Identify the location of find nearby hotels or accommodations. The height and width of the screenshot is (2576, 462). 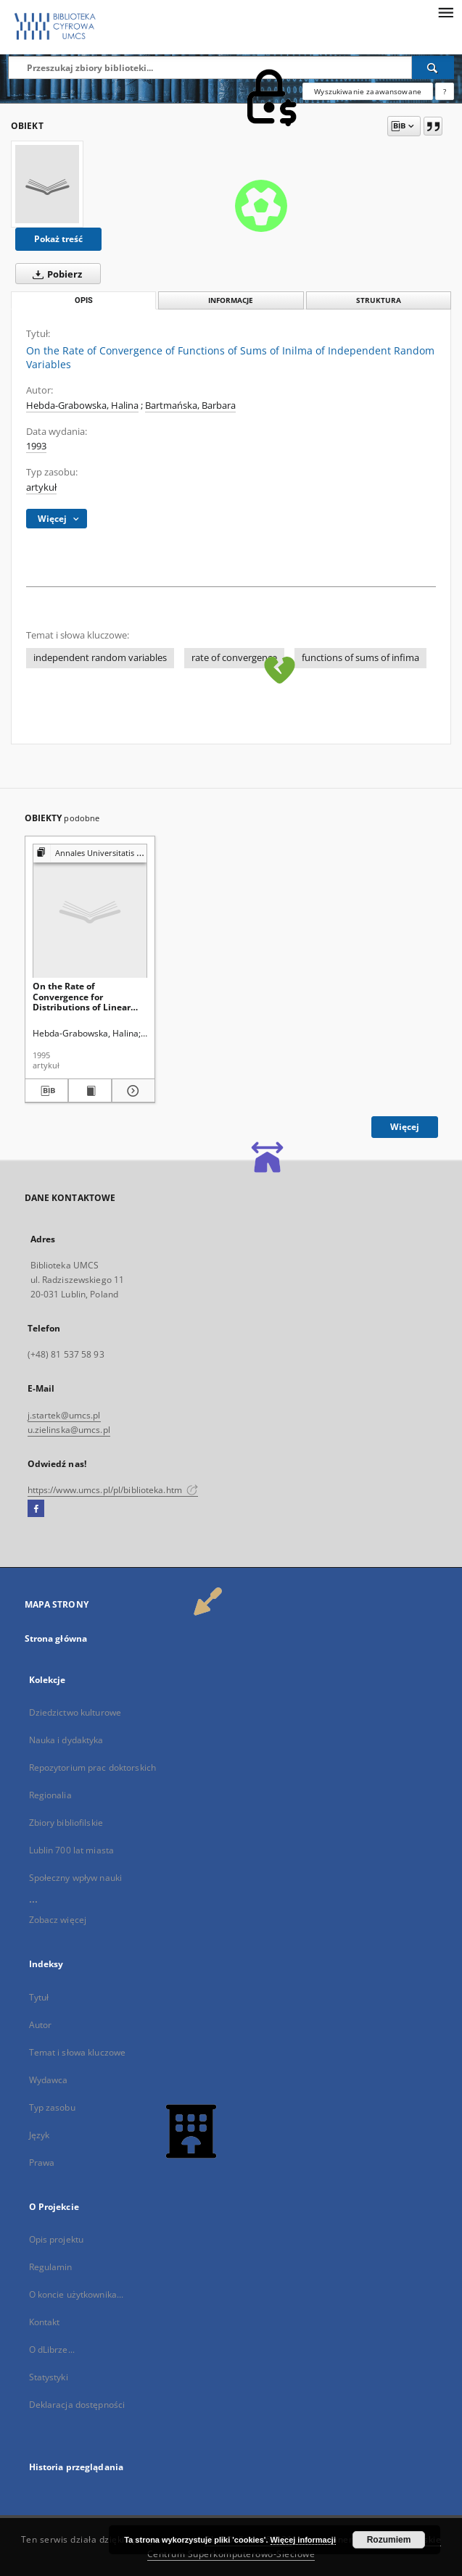
(191, 2131).